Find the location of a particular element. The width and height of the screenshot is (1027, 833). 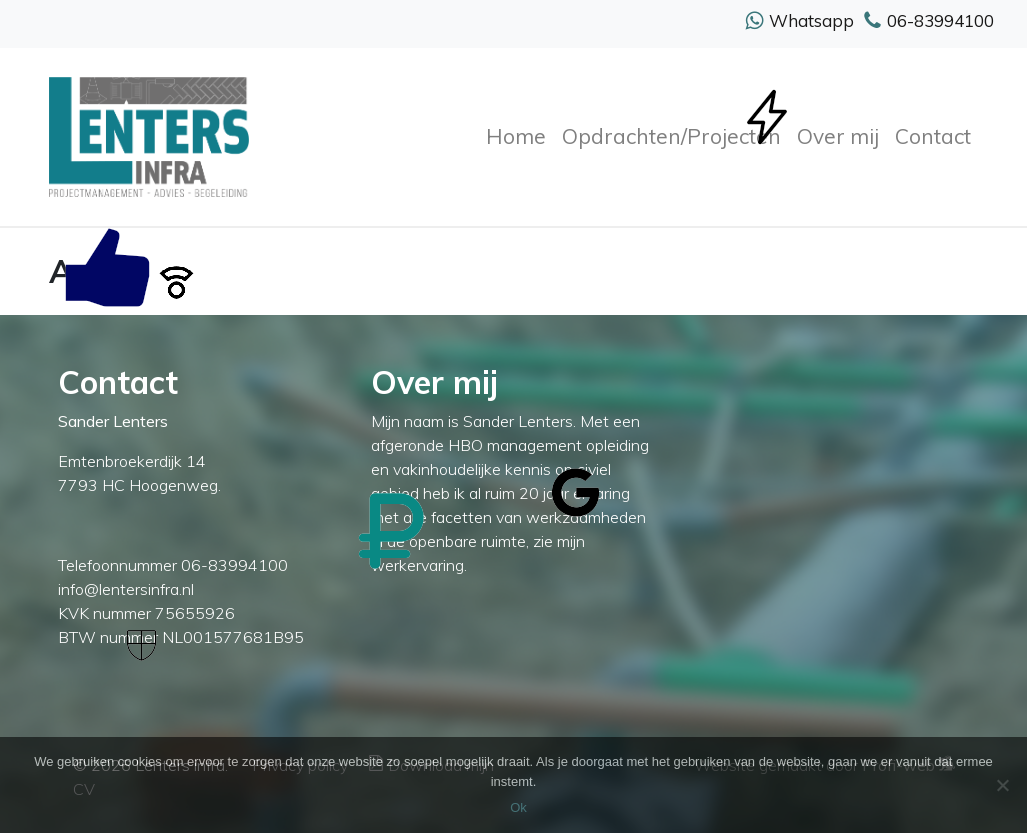

sign in with Google is located at coordinates (575, 492).